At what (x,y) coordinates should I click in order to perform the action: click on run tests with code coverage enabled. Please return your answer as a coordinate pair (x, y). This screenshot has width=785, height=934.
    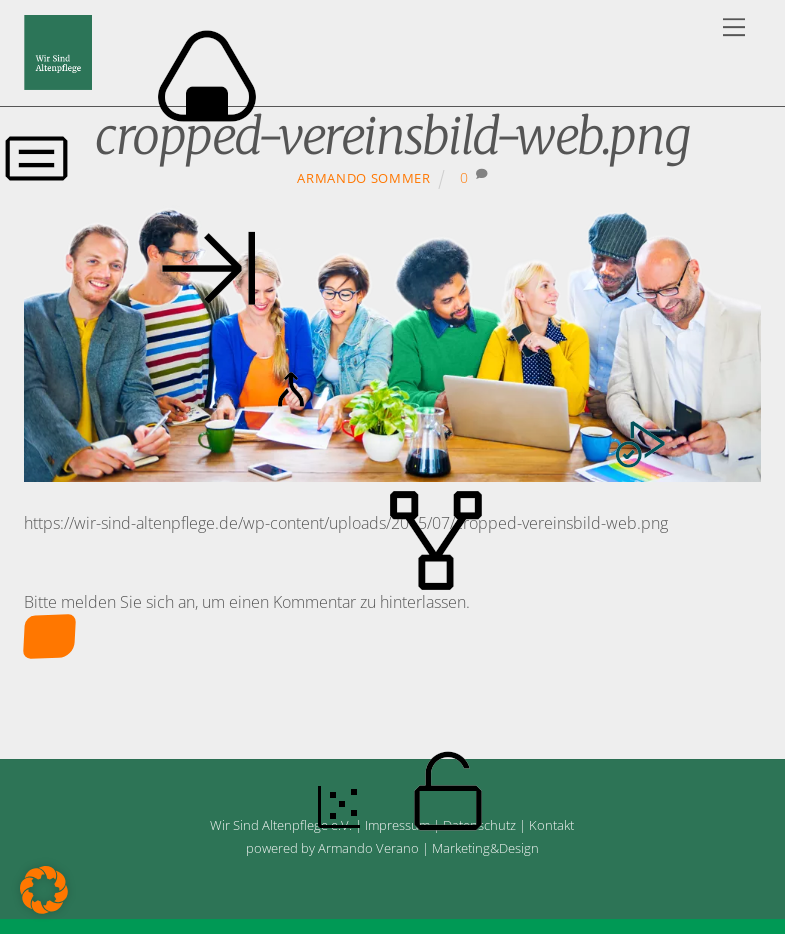
    Looking at the image, I should click on (641, 442).